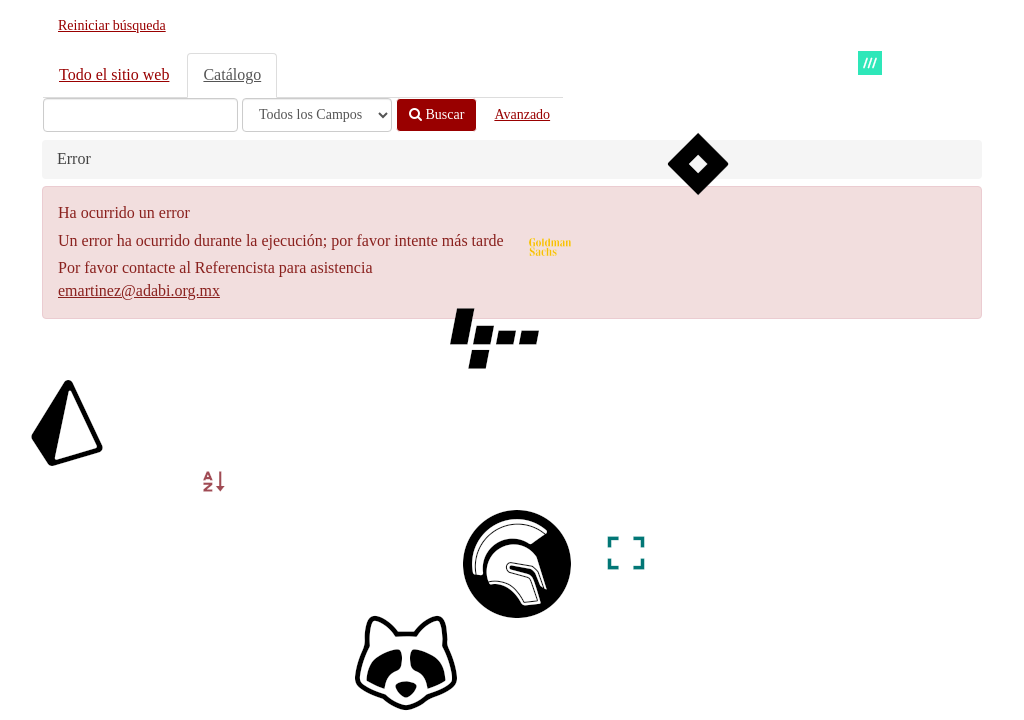 The width and height of the screenshot is (1024, 720). Describe the element at coordinates (870, 63) in the screenshot. I see `open the what3words location app` at that location.